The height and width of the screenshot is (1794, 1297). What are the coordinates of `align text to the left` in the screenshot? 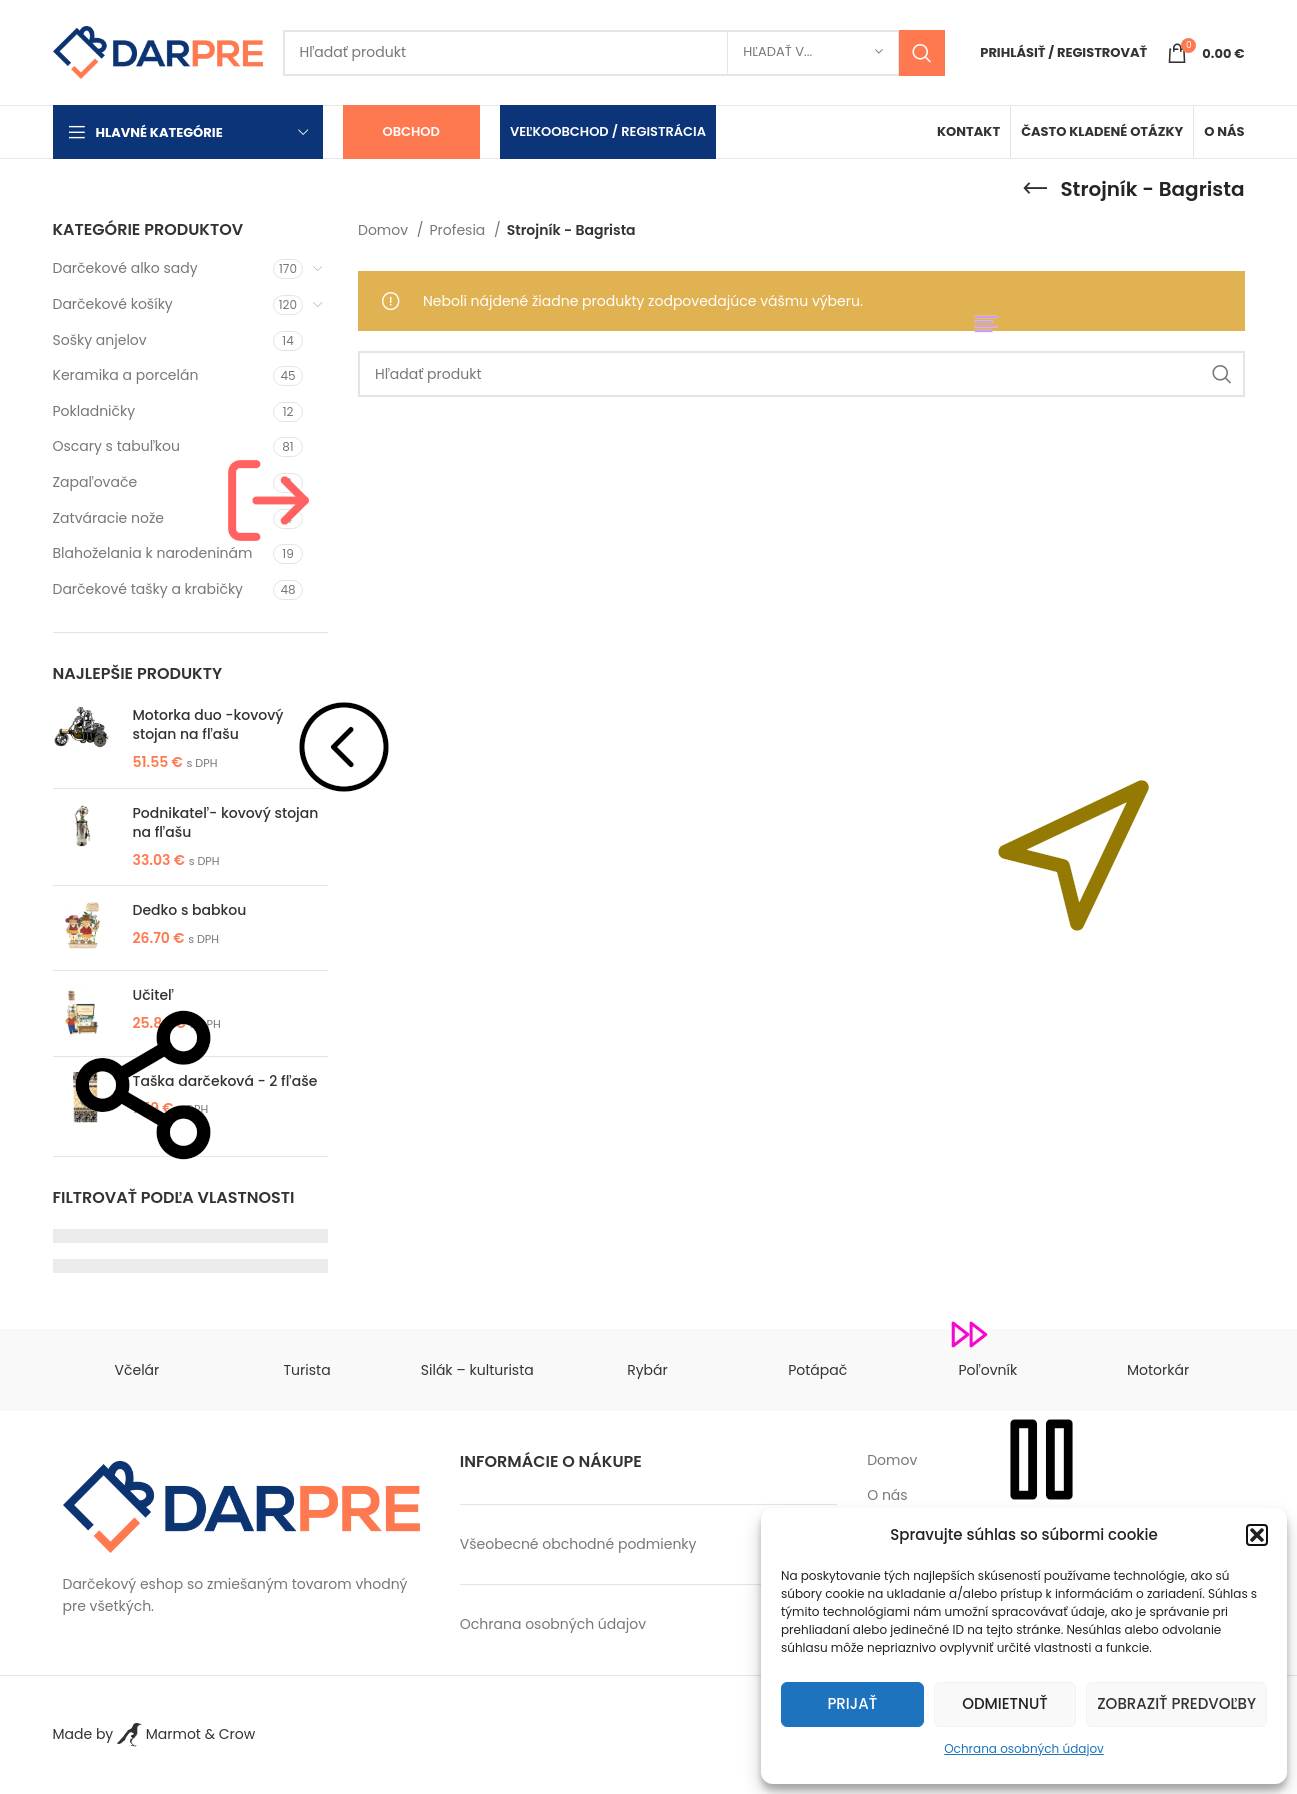 It's located at (986, 324).